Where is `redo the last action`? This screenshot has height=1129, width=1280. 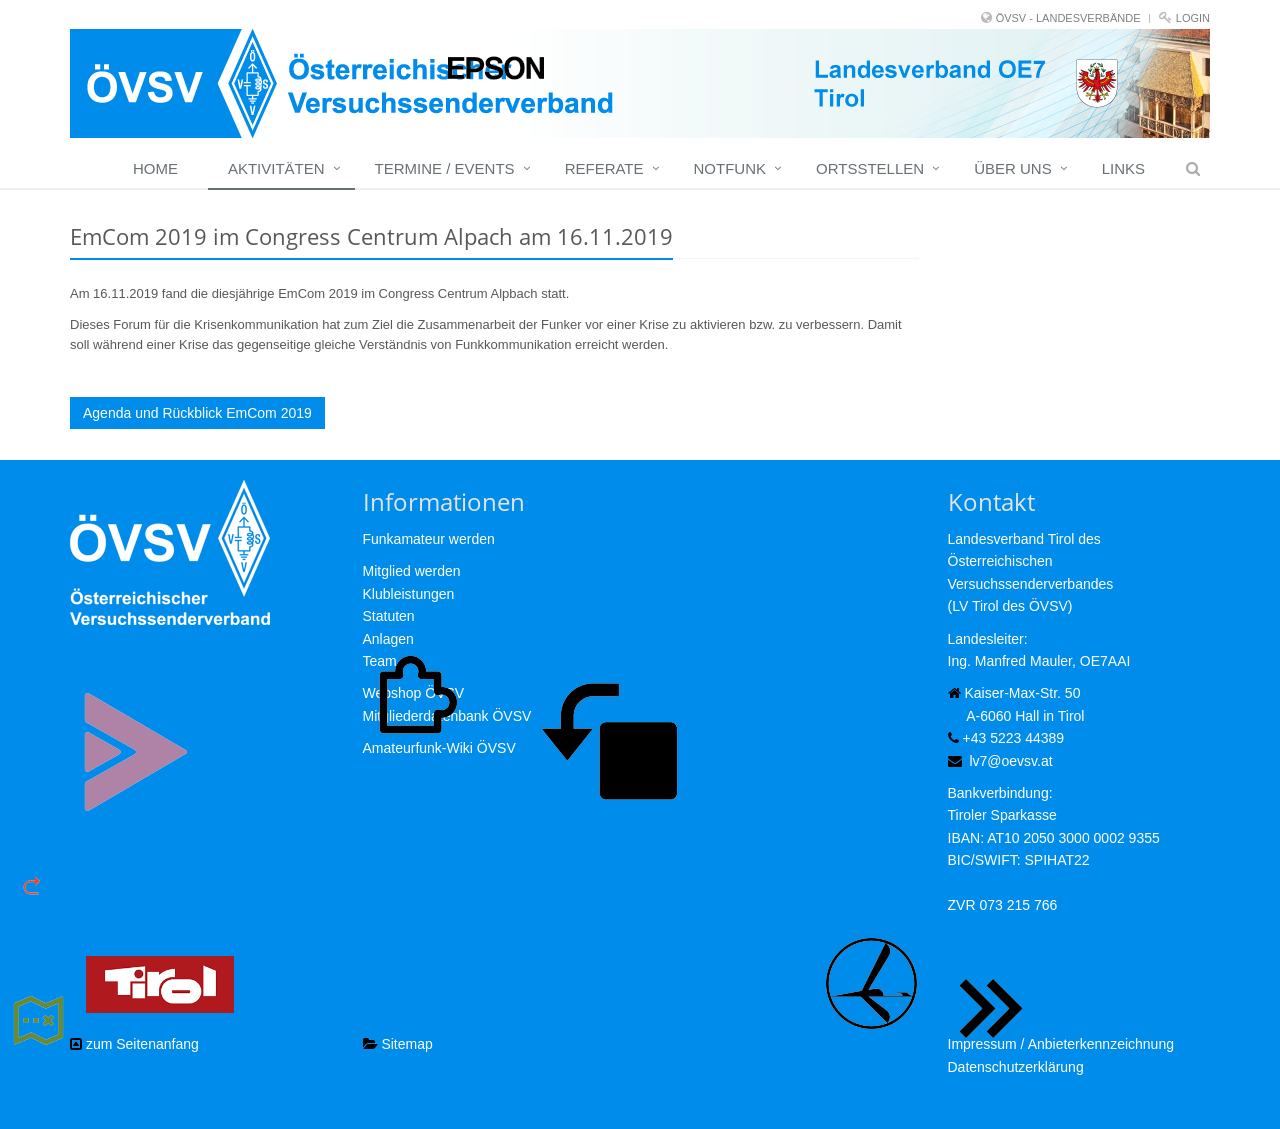 redo the last action is located at coordinates (31, 886).